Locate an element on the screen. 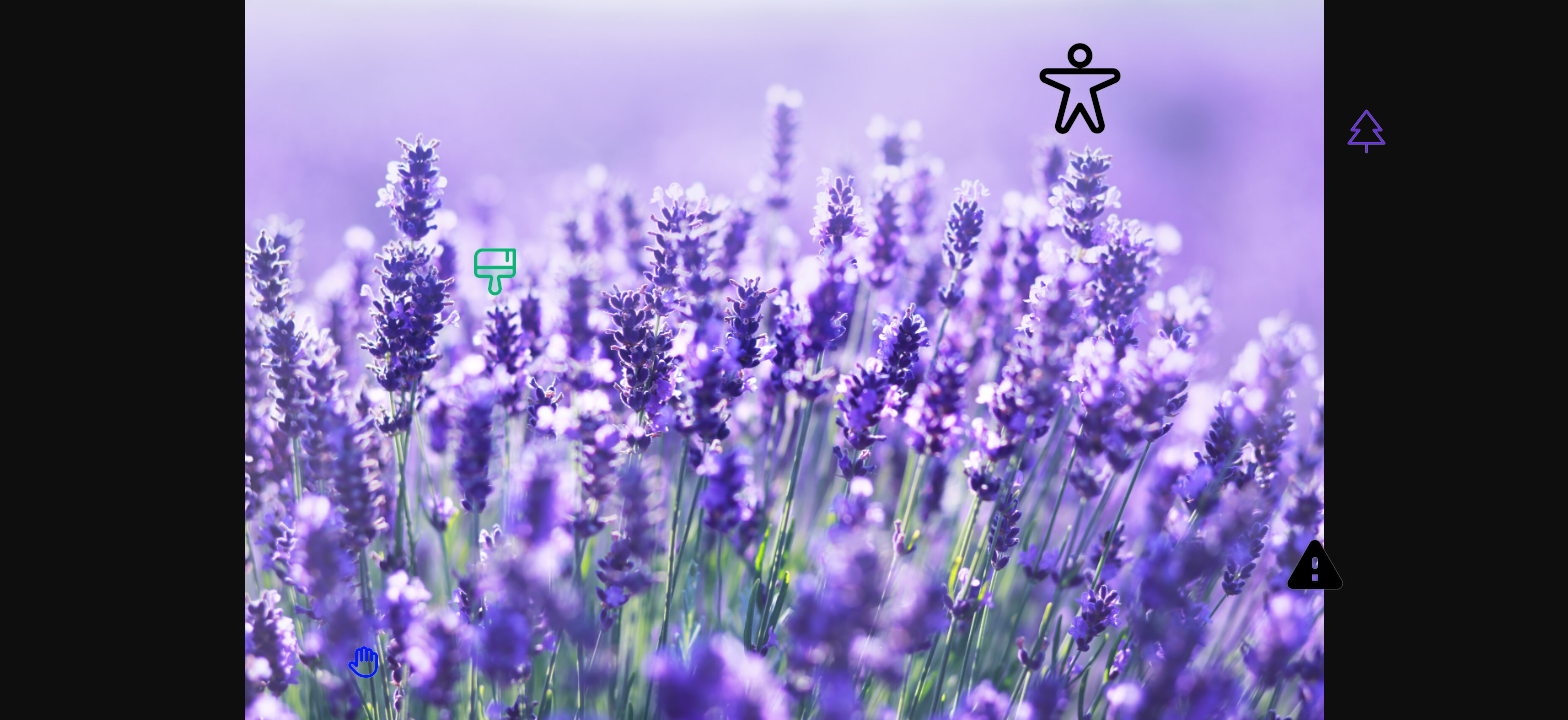  accessibility settings or features is located at coordinates (1080, 90).